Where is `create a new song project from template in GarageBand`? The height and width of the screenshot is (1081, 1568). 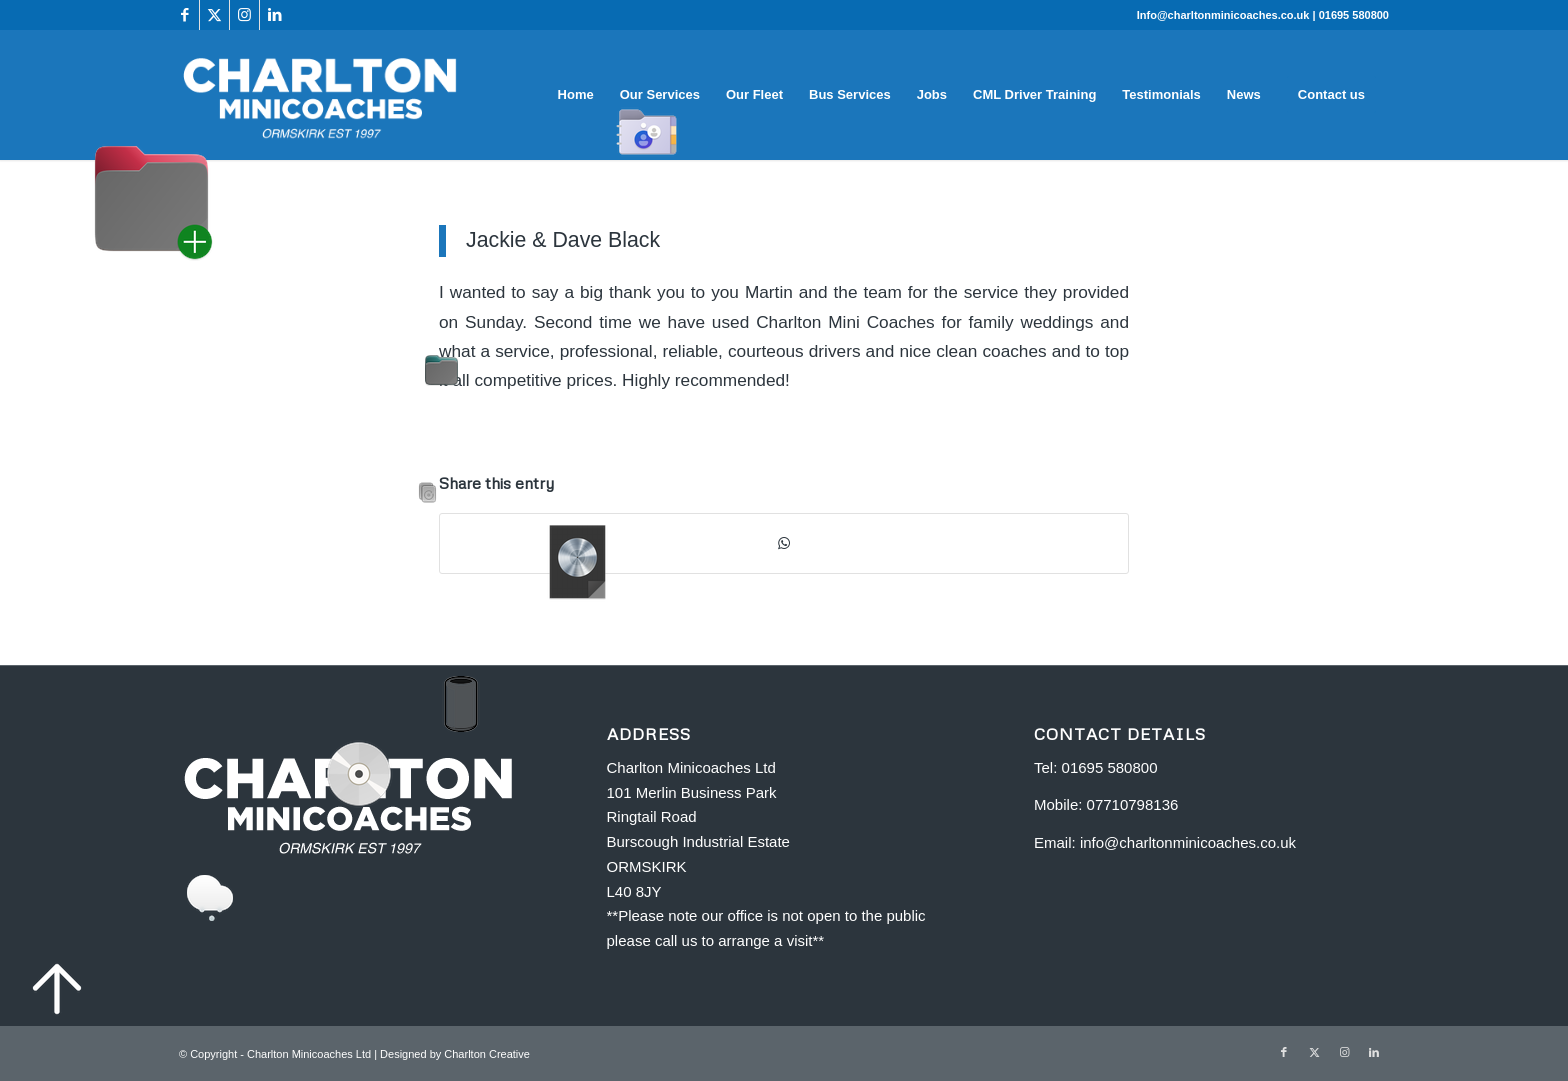 create a new song project from template in GarageBand is located at coordinates (577, 563).